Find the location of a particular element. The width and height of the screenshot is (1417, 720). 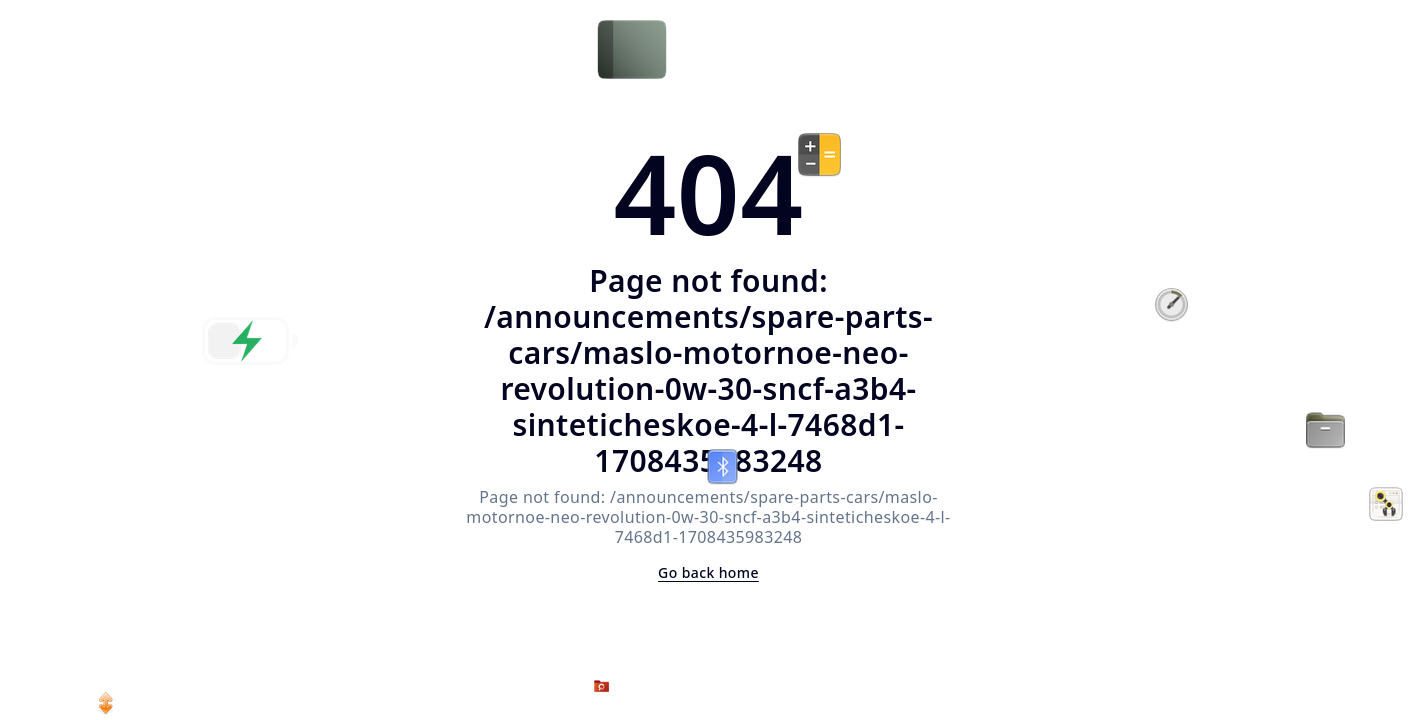

open GNOME Builder IDE is located at coordinates (1386, 504).